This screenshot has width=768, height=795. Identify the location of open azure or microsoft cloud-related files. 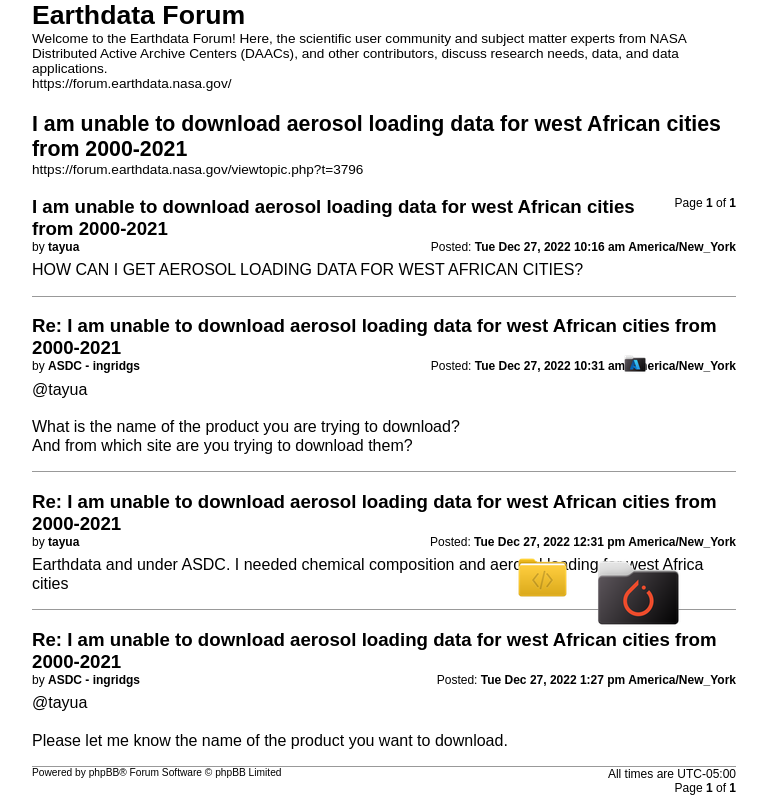
(635, 364).